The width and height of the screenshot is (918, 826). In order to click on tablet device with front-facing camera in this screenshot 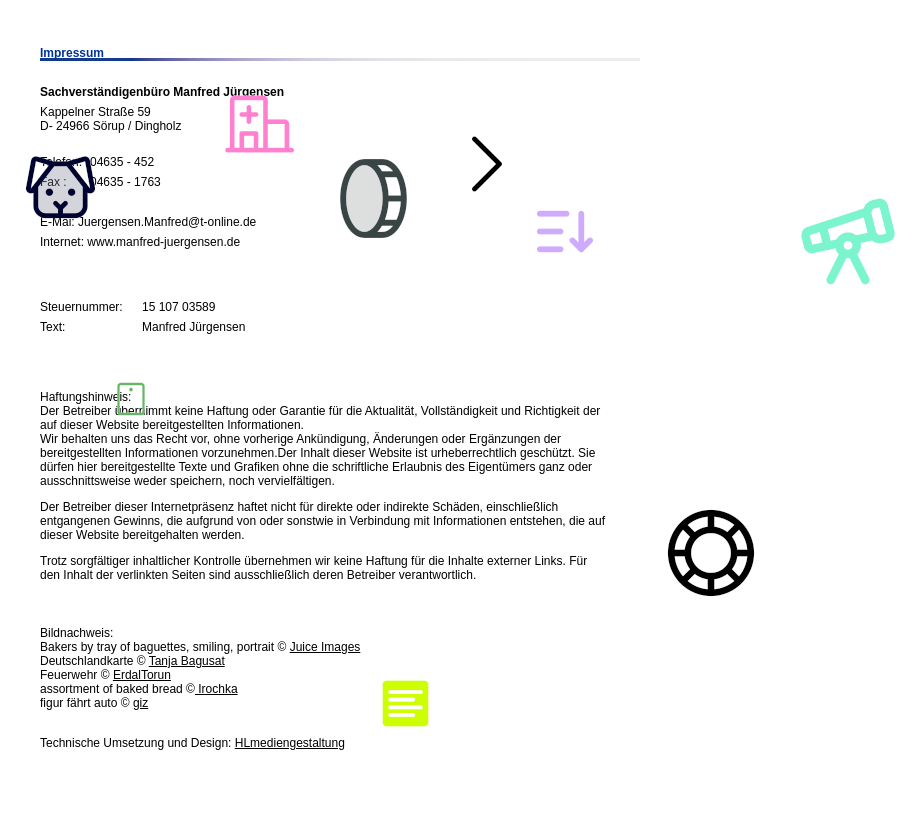, I will do `click(131, 399)`.